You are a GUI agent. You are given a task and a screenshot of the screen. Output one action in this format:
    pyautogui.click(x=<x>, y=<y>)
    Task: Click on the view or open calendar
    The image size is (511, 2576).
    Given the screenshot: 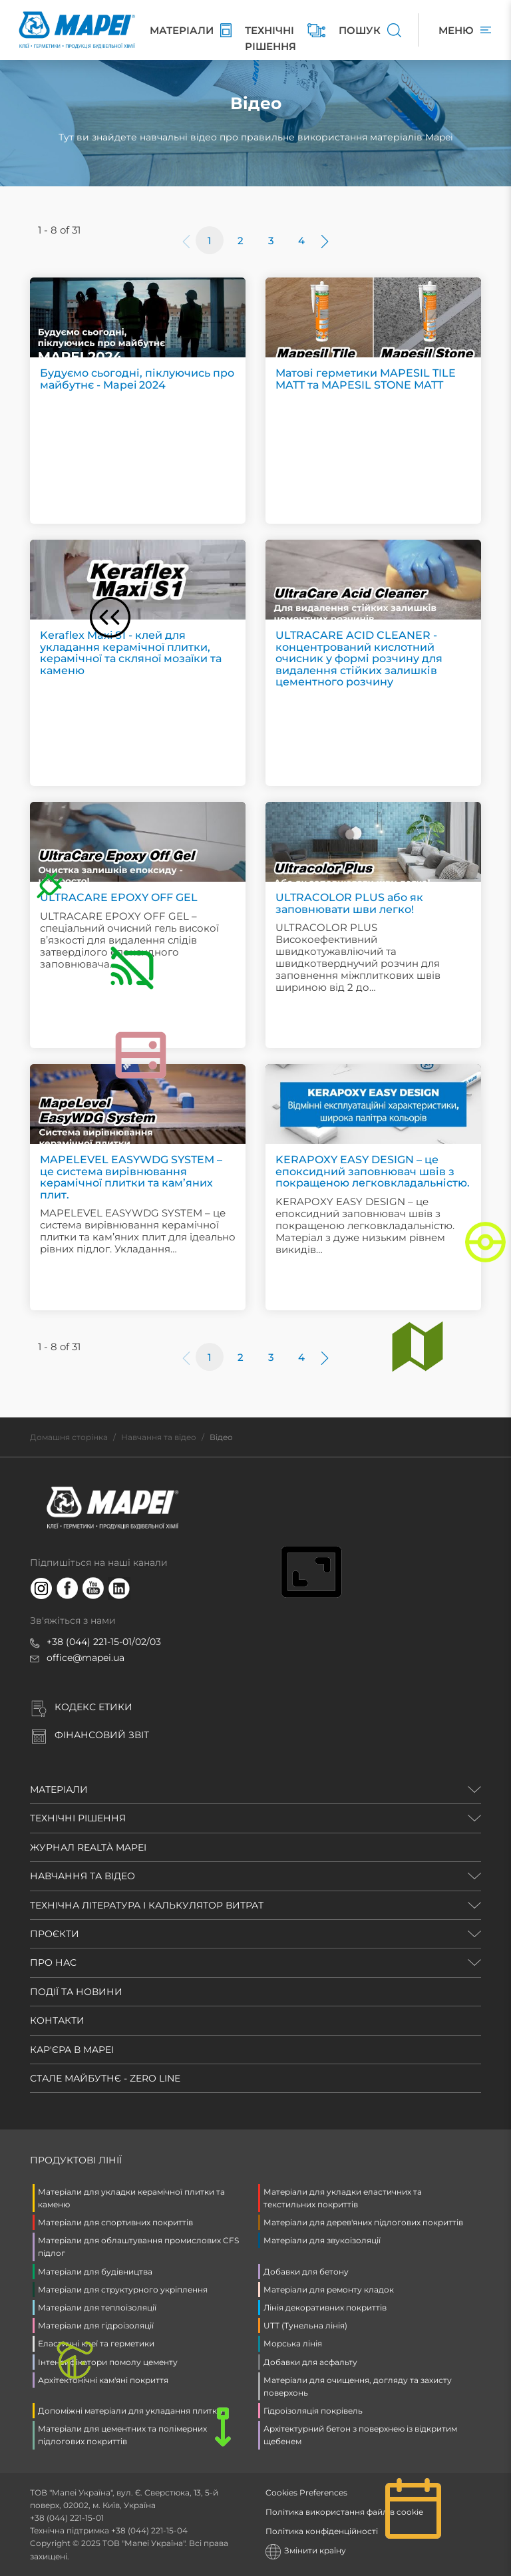 What is the action you would take?
    pyautogui.click(x=413, y=2511)
    